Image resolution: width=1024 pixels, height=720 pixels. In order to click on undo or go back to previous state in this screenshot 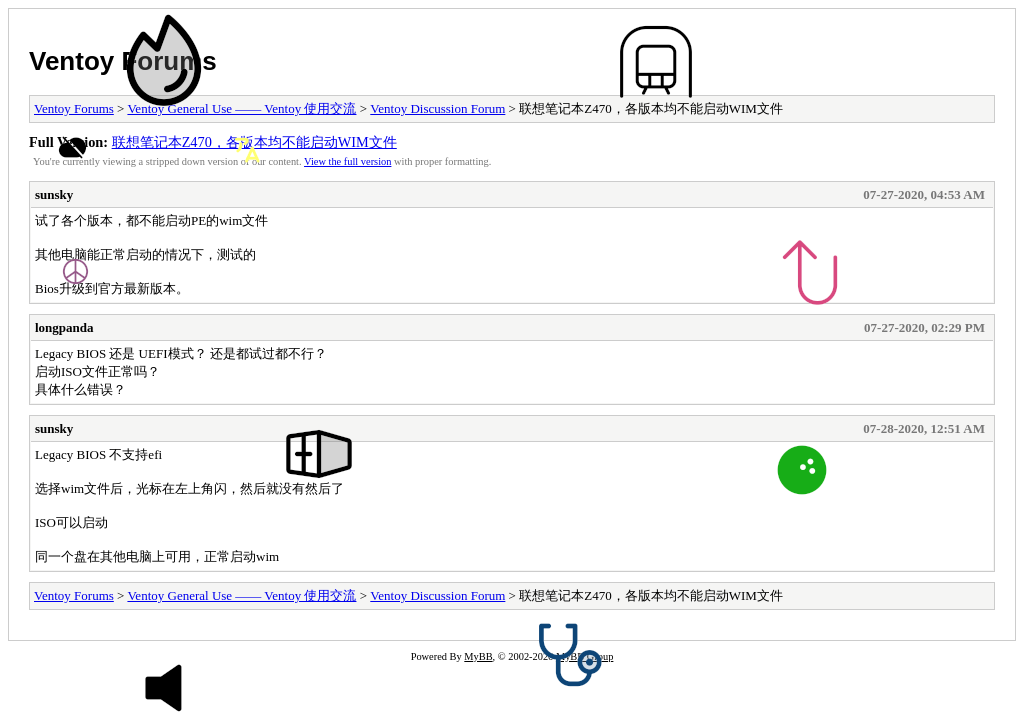, I will do `click(812, 272)`.